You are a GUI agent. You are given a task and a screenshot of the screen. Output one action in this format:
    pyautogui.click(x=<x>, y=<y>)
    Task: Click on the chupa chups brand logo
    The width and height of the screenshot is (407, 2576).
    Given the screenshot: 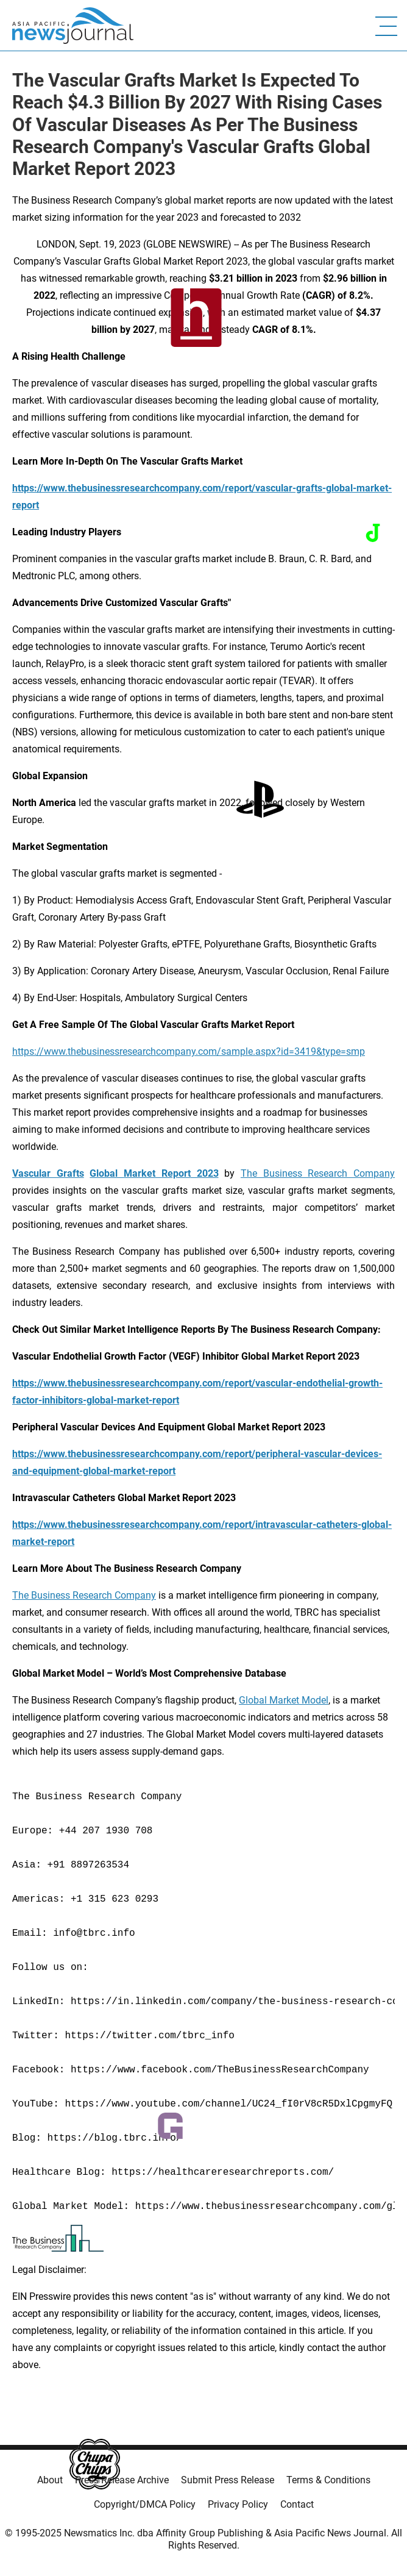 What is the action you would take?
    pyautogui.click(x=94, y=2464)
    